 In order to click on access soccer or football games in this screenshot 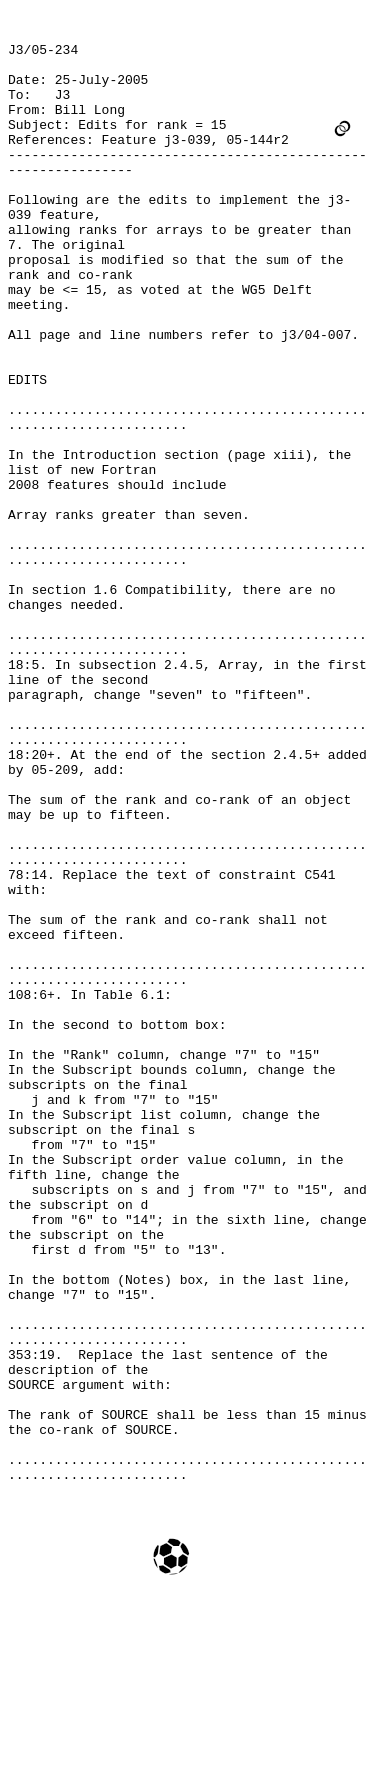, I will do `click(171, 1556)`.